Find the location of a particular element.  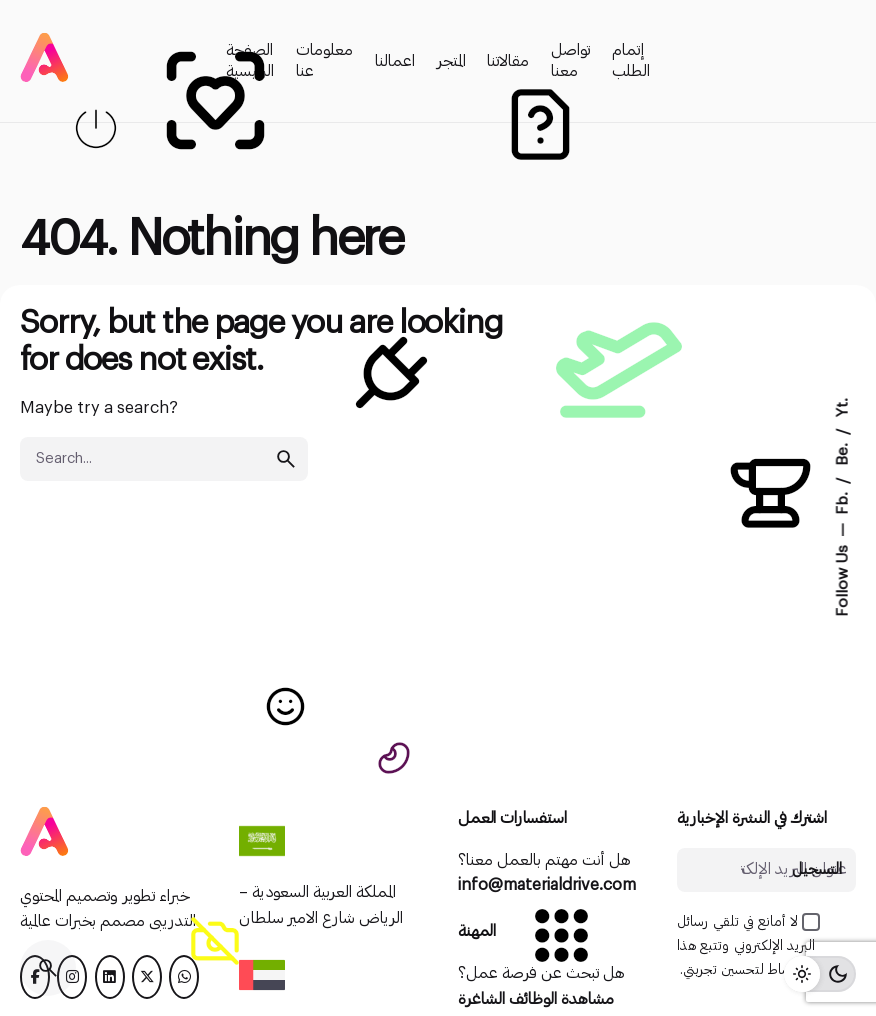

access crafting or forging tools is located at coordinates (770, 491).